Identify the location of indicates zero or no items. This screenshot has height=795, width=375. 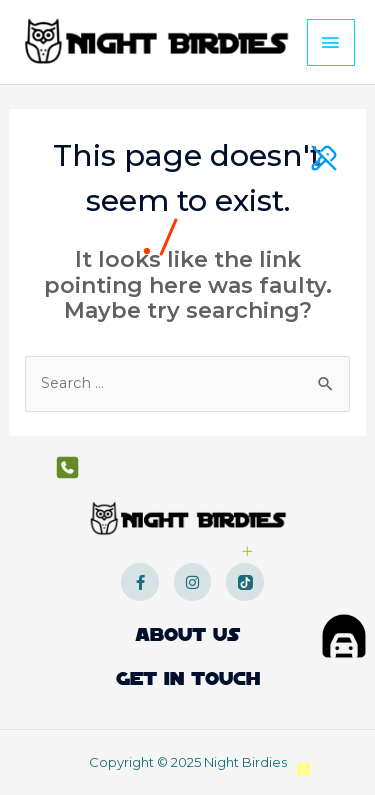
(303, 769).